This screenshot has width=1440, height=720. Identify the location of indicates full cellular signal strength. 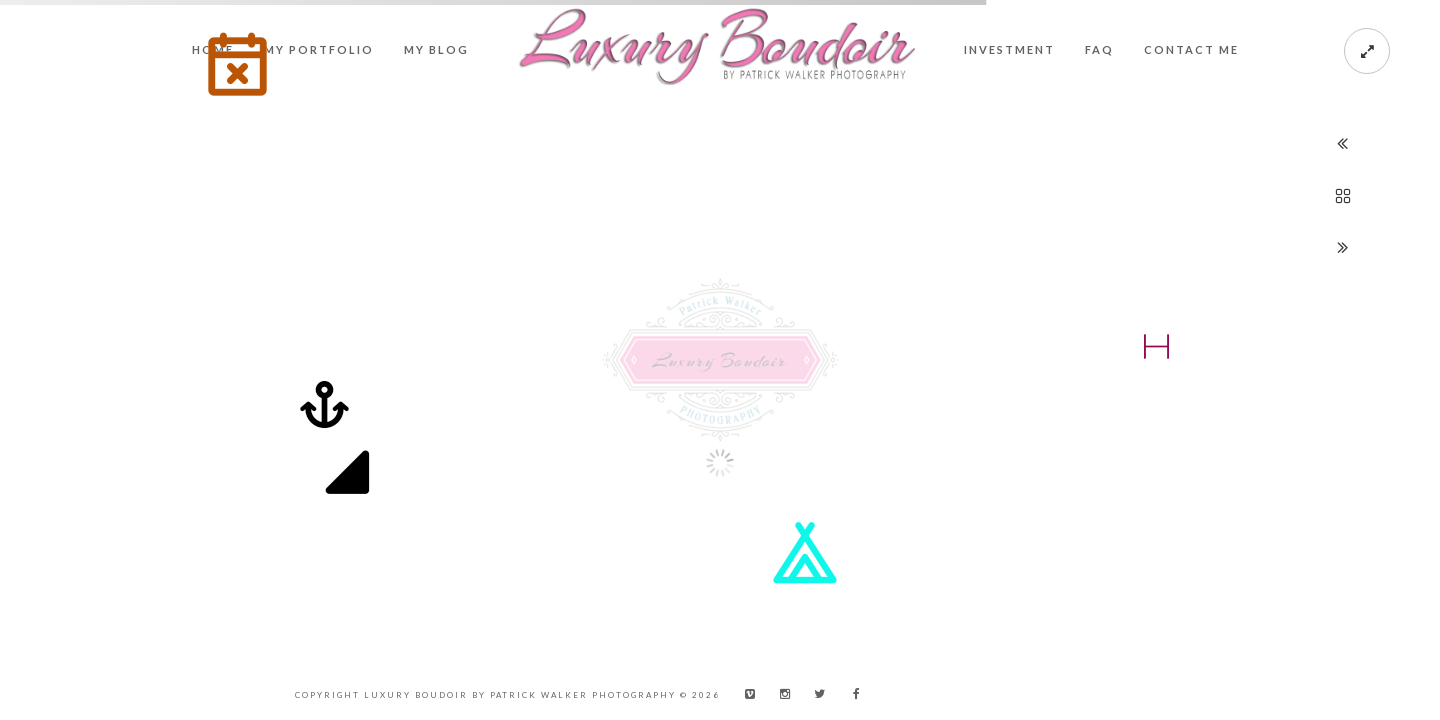
(351, 474).